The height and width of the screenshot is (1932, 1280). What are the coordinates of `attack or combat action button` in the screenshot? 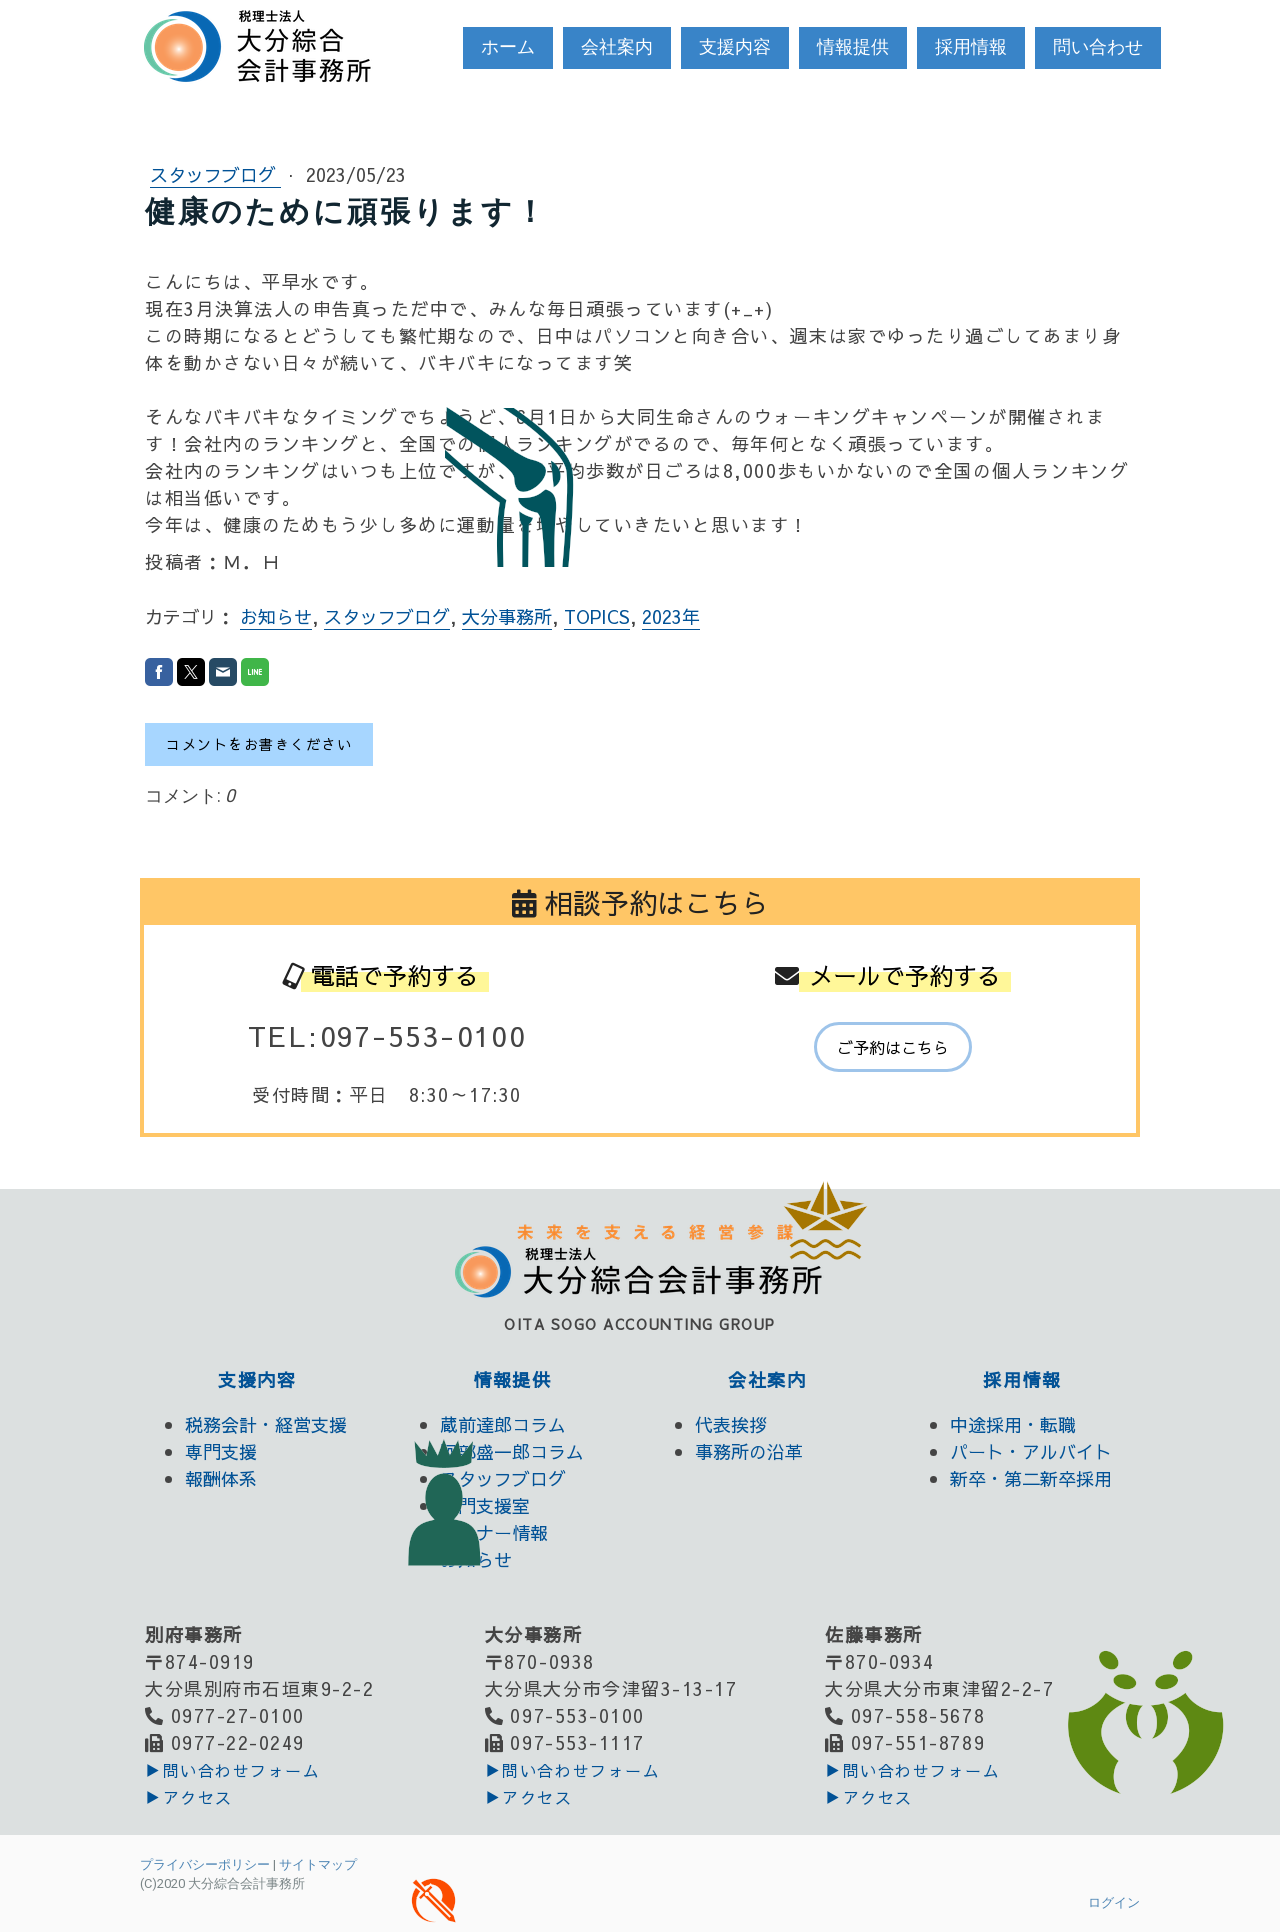 It's located at (433, 1900).